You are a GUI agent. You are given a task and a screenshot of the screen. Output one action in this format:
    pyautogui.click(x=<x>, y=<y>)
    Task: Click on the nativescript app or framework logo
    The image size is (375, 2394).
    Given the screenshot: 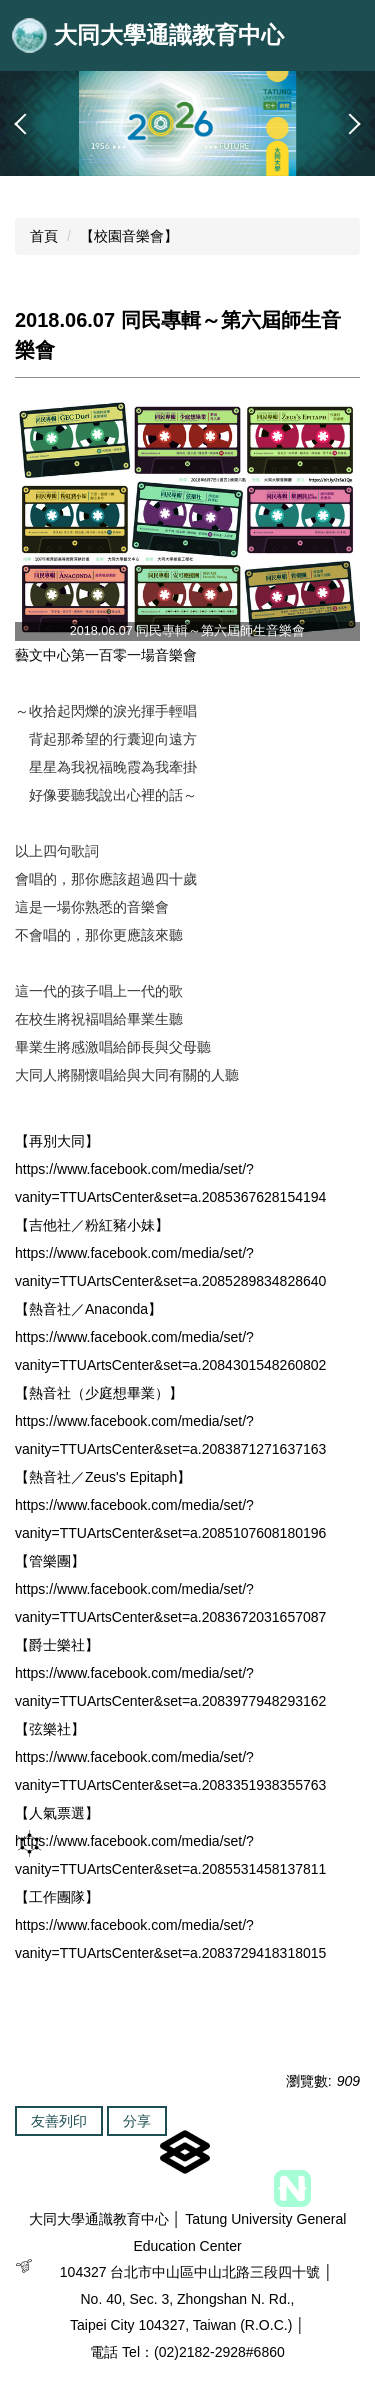 What is the action you would take?
    pyautogui.click(x=292, y=2188)
    